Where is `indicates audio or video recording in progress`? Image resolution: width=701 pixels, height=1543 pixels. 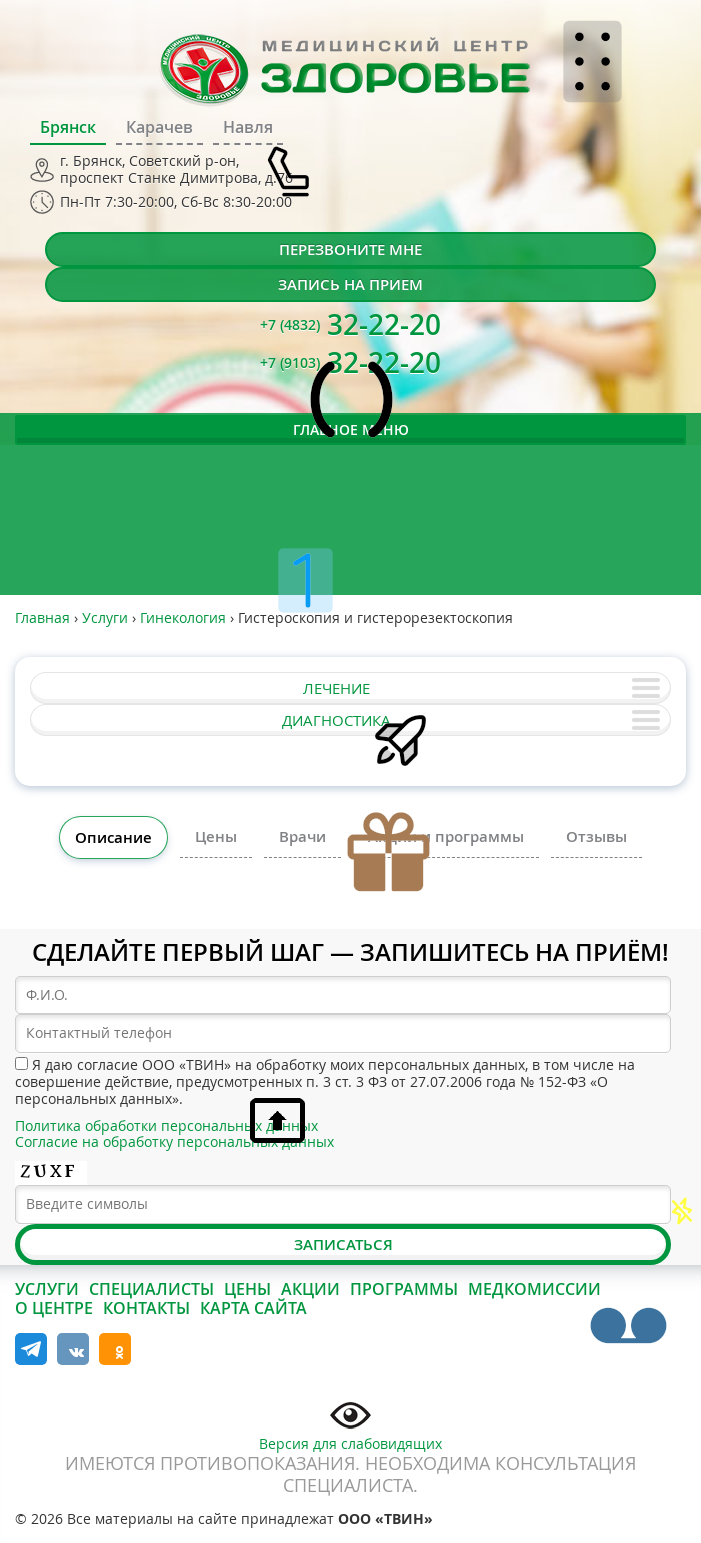
indicates audio or video recording in progress is located at coordinates (628, 1325).